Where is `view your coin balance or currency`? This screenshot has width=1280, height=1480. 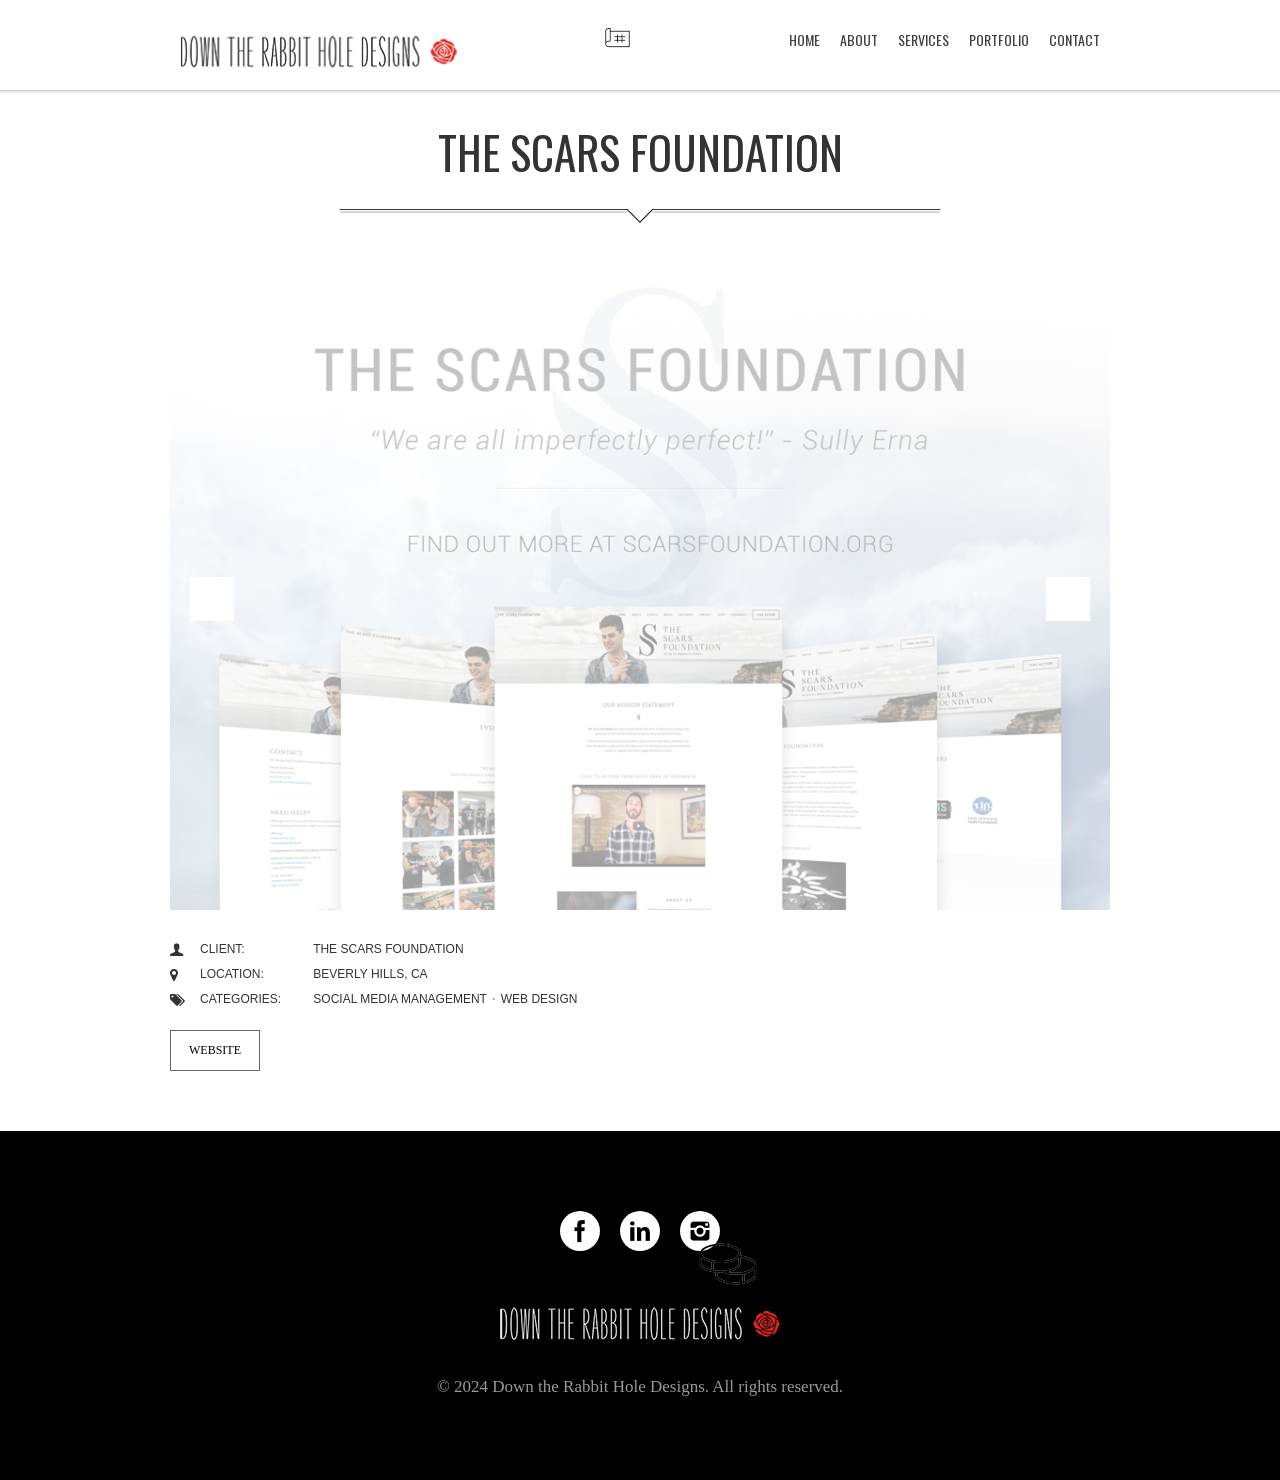 view your coin balance or currency is located at coordinates (728, 1264).